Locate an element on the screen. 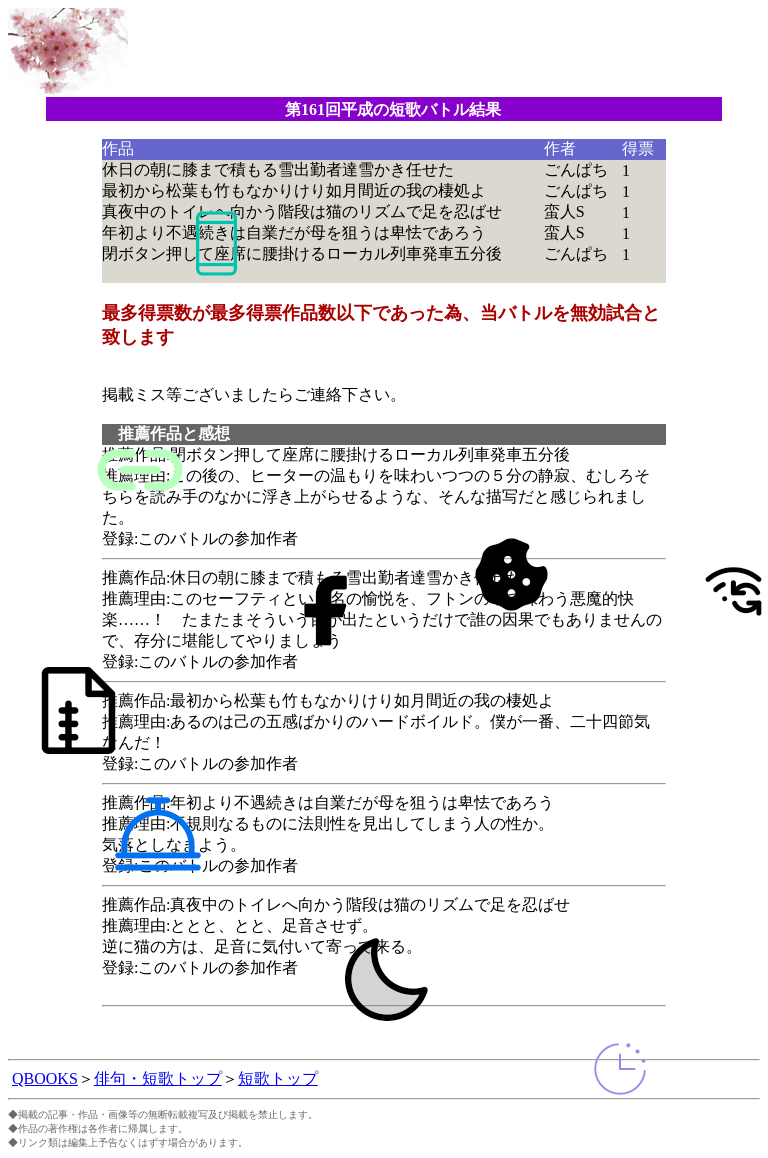  sync data over wifi connection is located at coordinates (733, 587).